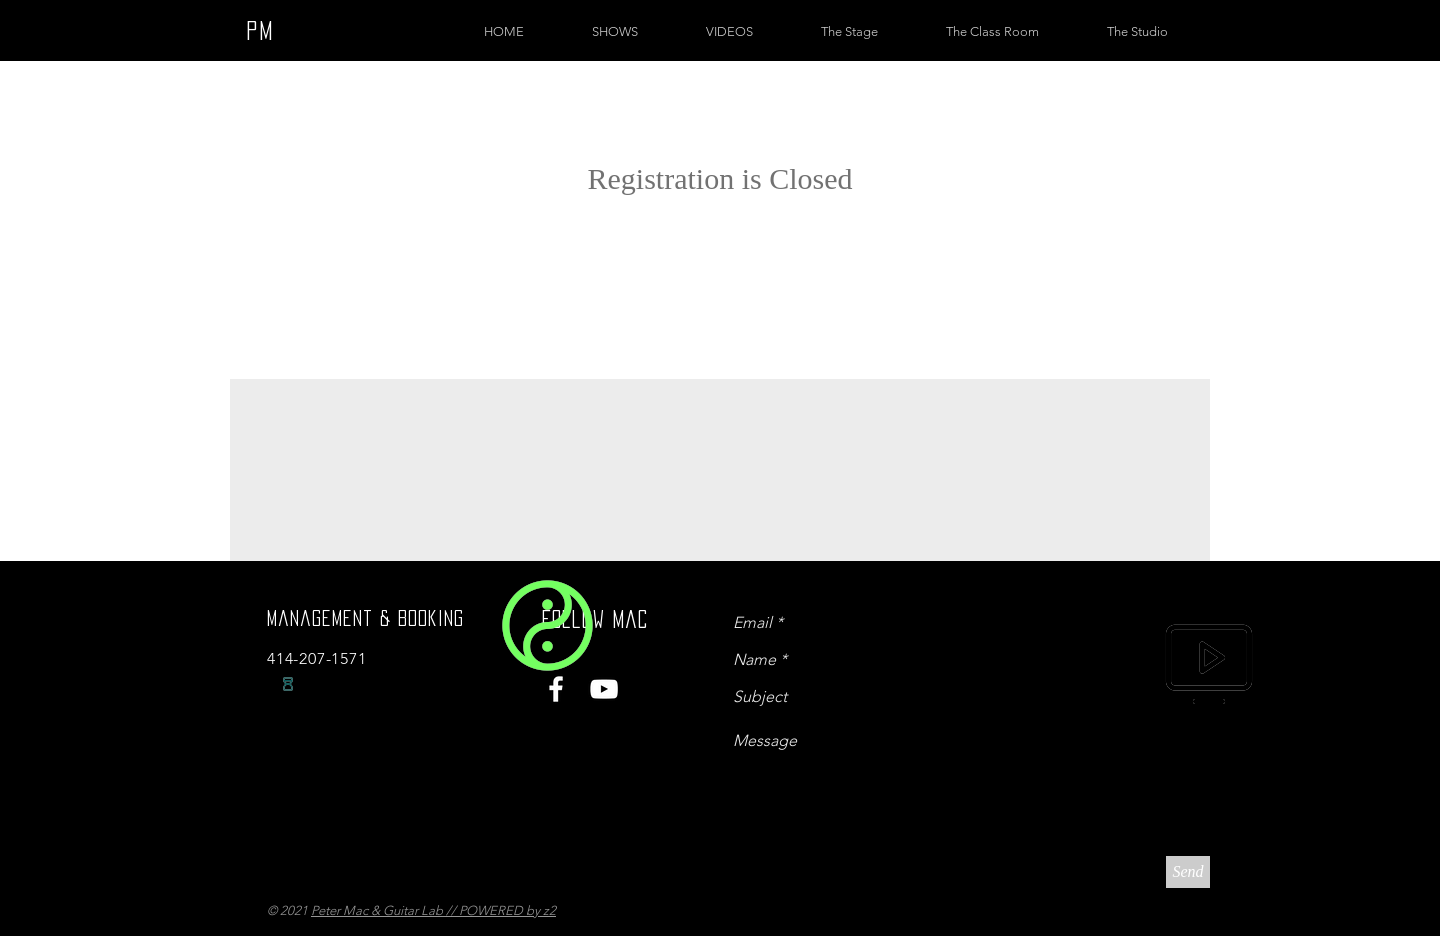 This screenshot has width=1440, height=936. I want to click on toggle balance or harmony mode, so click(547, 625).